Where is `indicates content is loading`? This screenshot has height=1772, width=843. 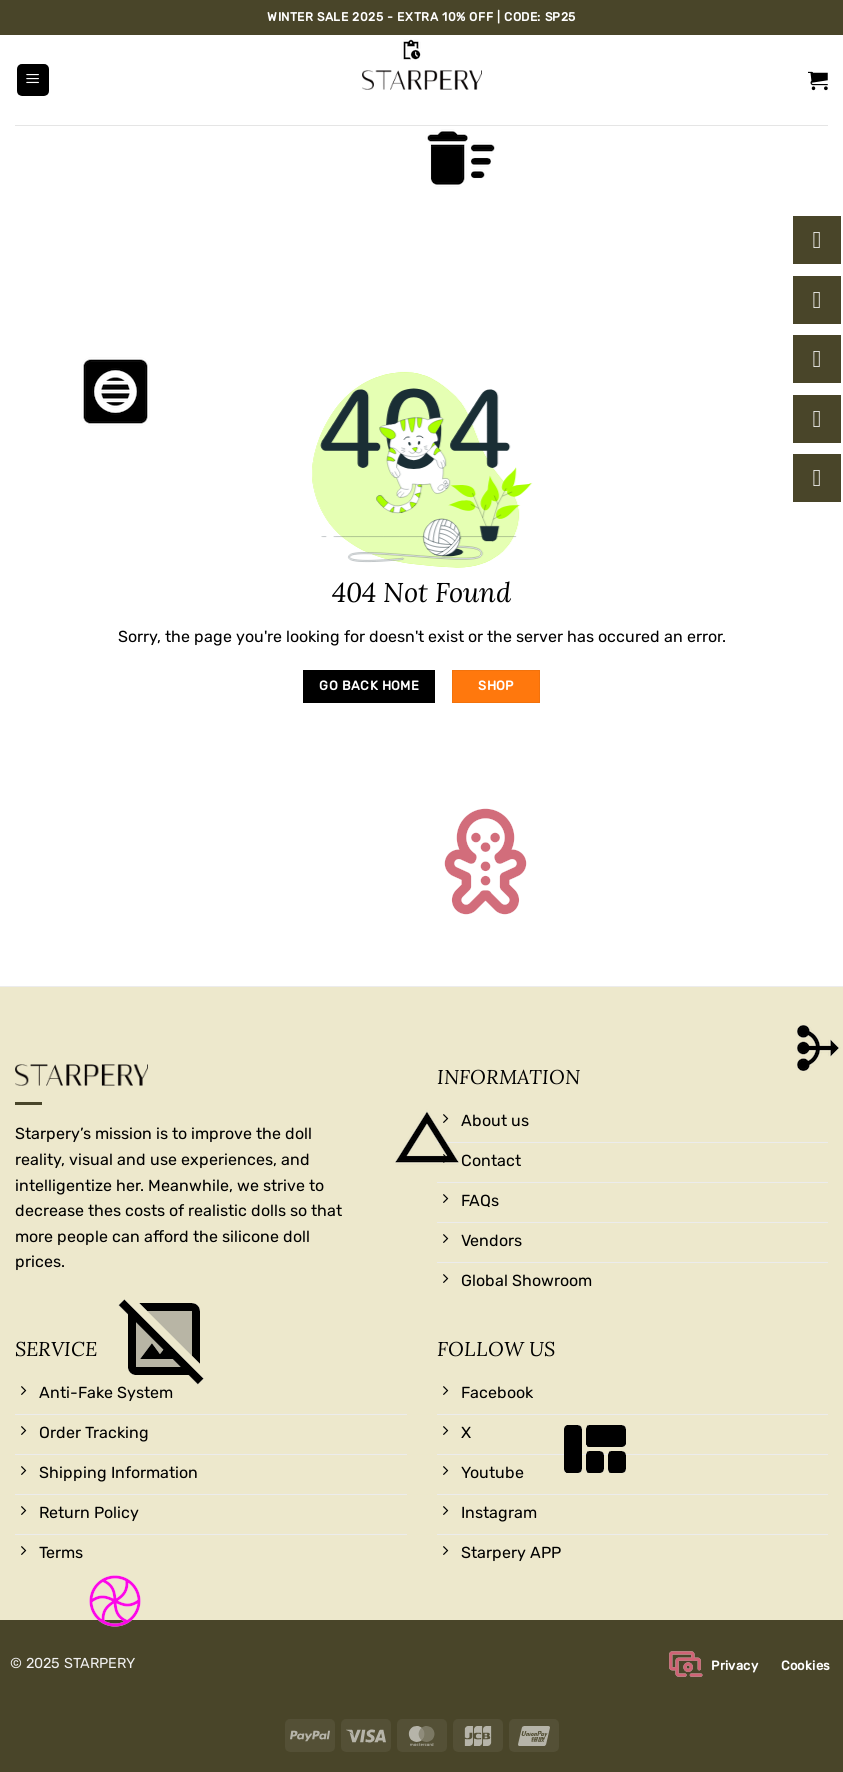 indicates content is loading is located at coordinates (115, 1601).